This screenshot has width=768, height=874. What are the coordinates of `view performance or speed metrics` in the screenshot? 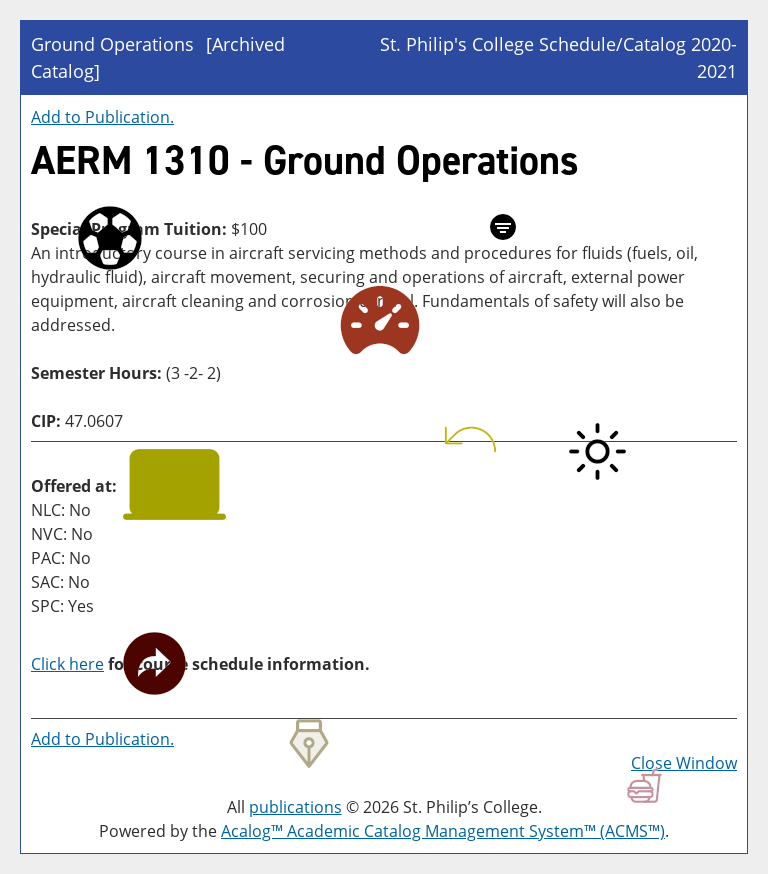 It's located at (380, 320).